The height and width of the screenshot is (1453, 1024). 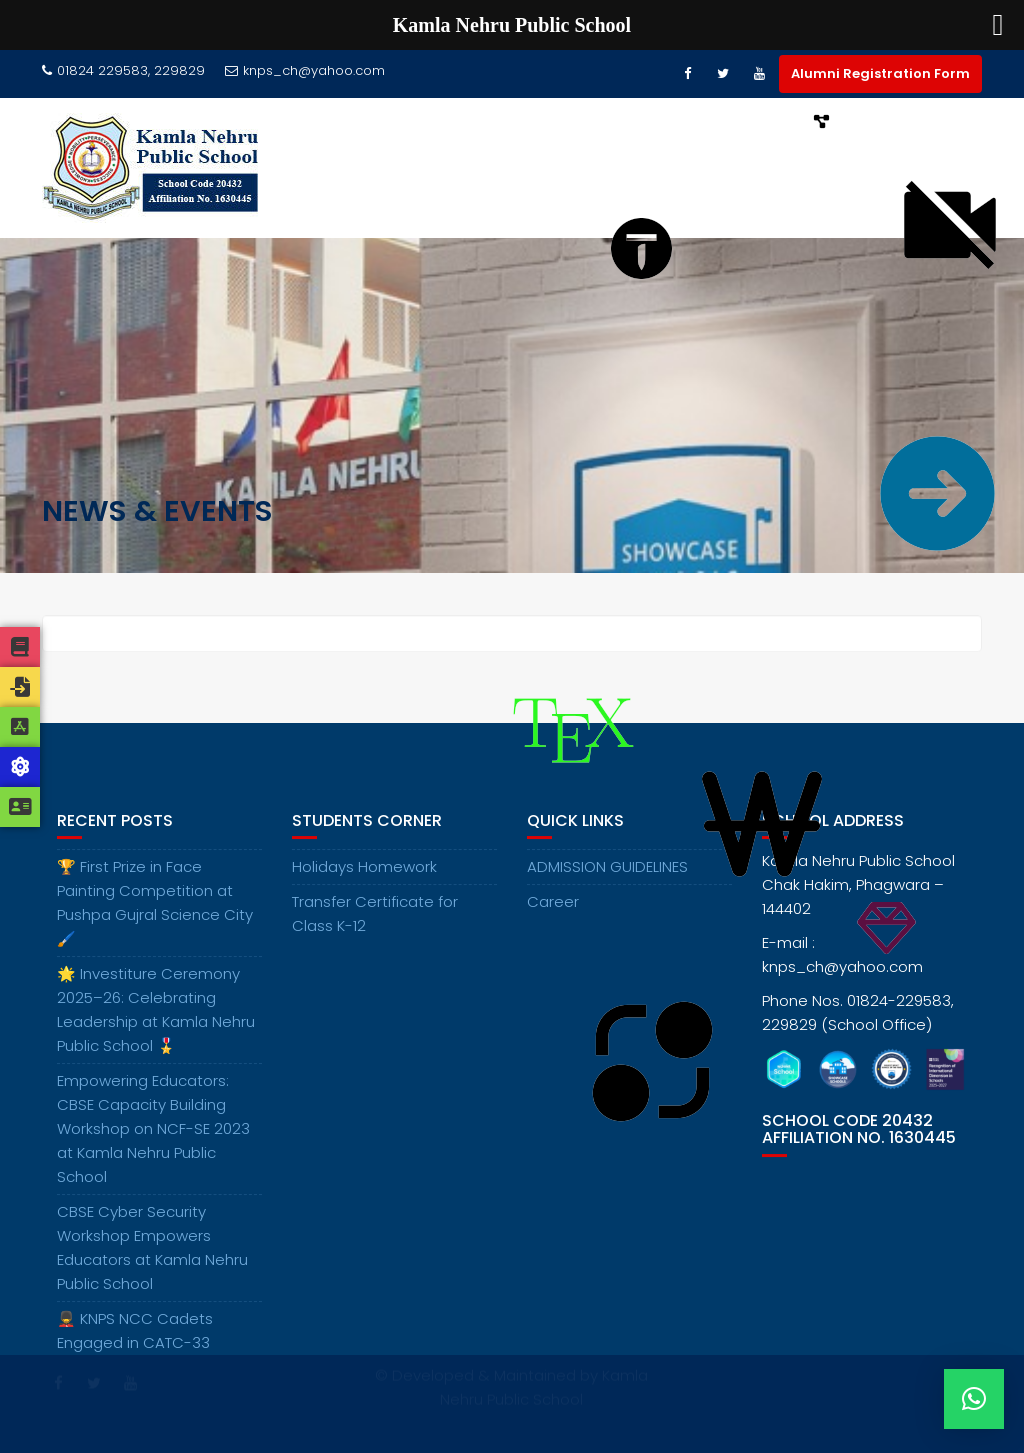 What do you see at coordinates (573, 730) in the screenshot?
I see `TeX typesetting system logo` at bounding box center [573, 730].